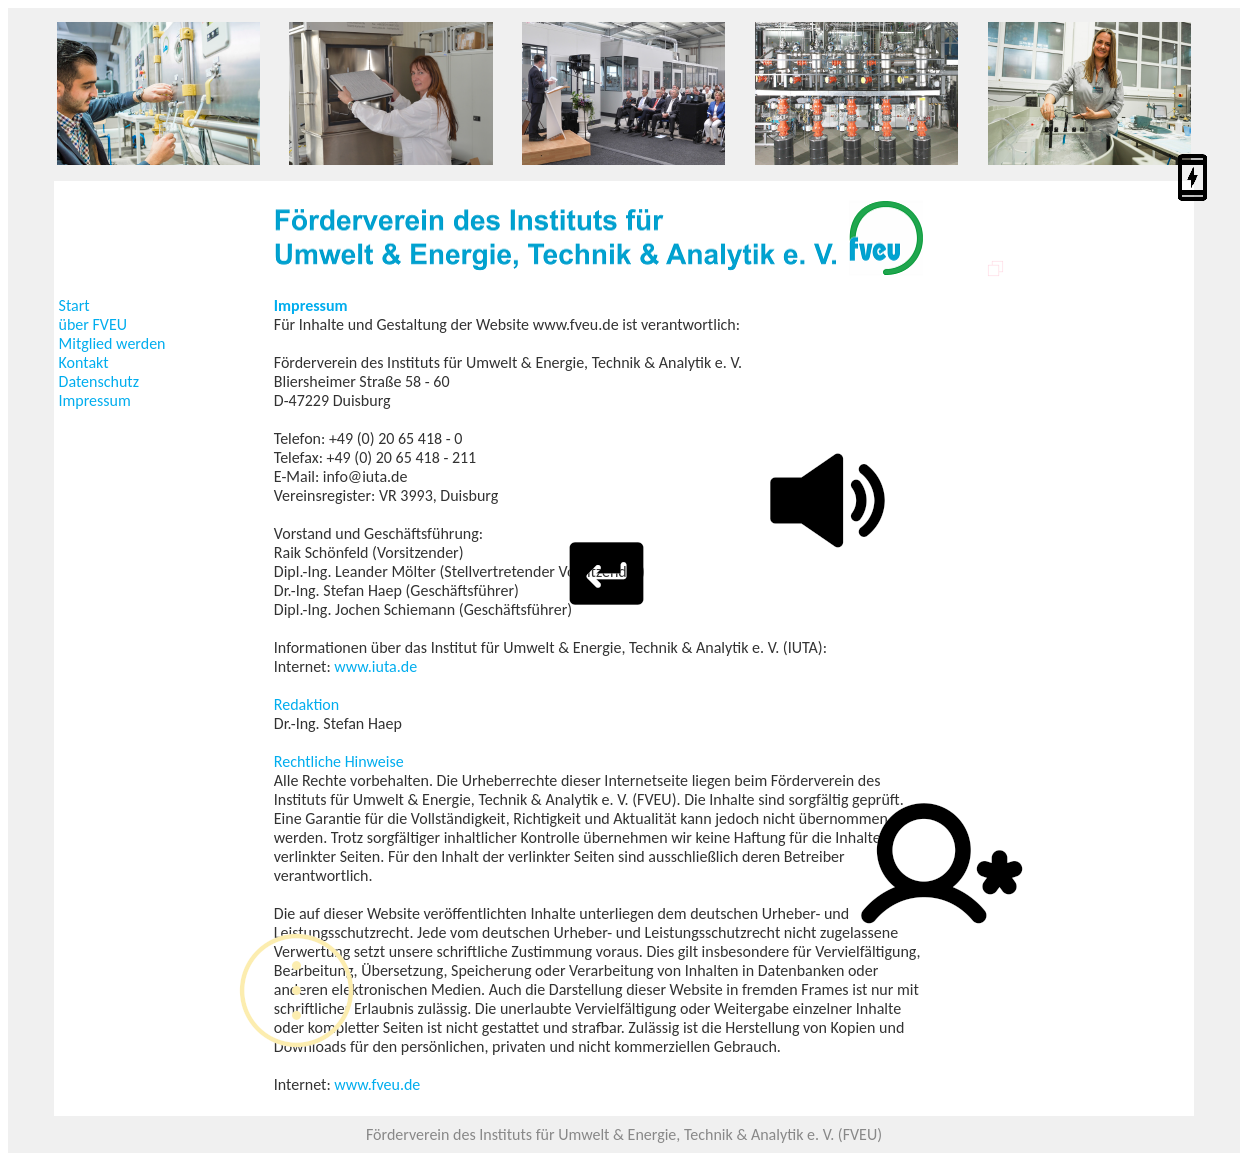 The width and height of the screenshot is (1240, 1161). Describe the element at coordinates (995, 268) in the screenshot. I see `copy to clipboard` at that location.